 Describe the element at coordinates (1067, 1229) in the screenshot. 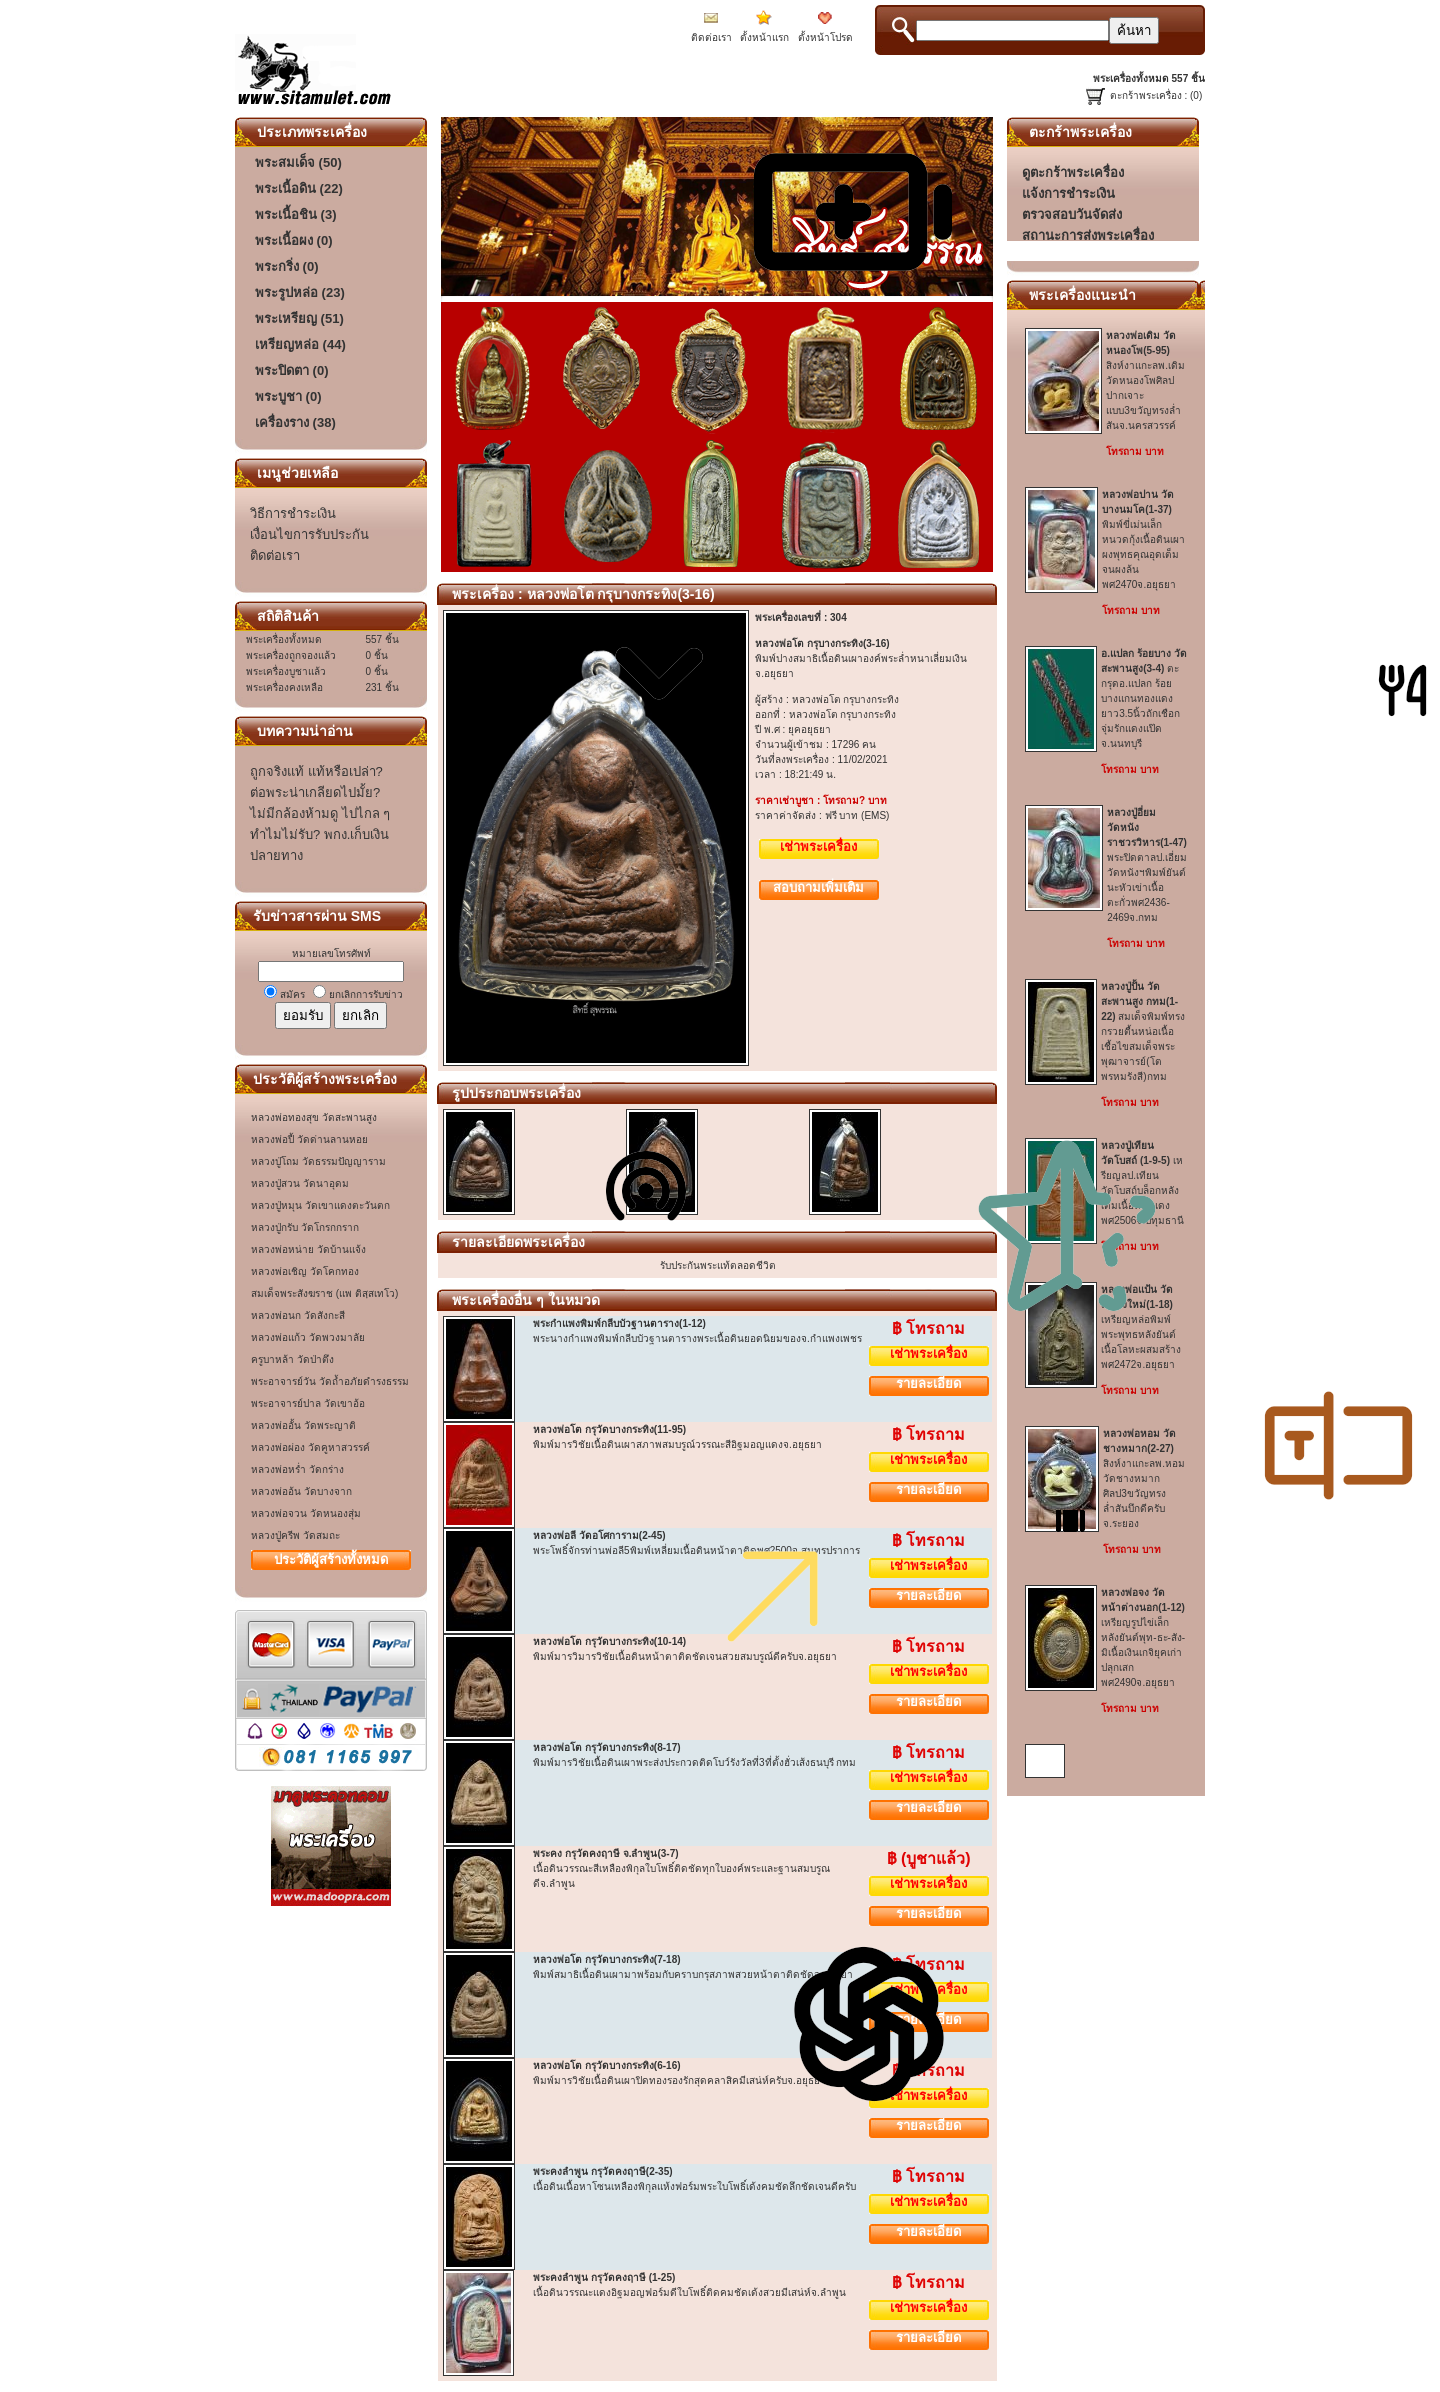

I see `indicates a partial or half rating` at that location.